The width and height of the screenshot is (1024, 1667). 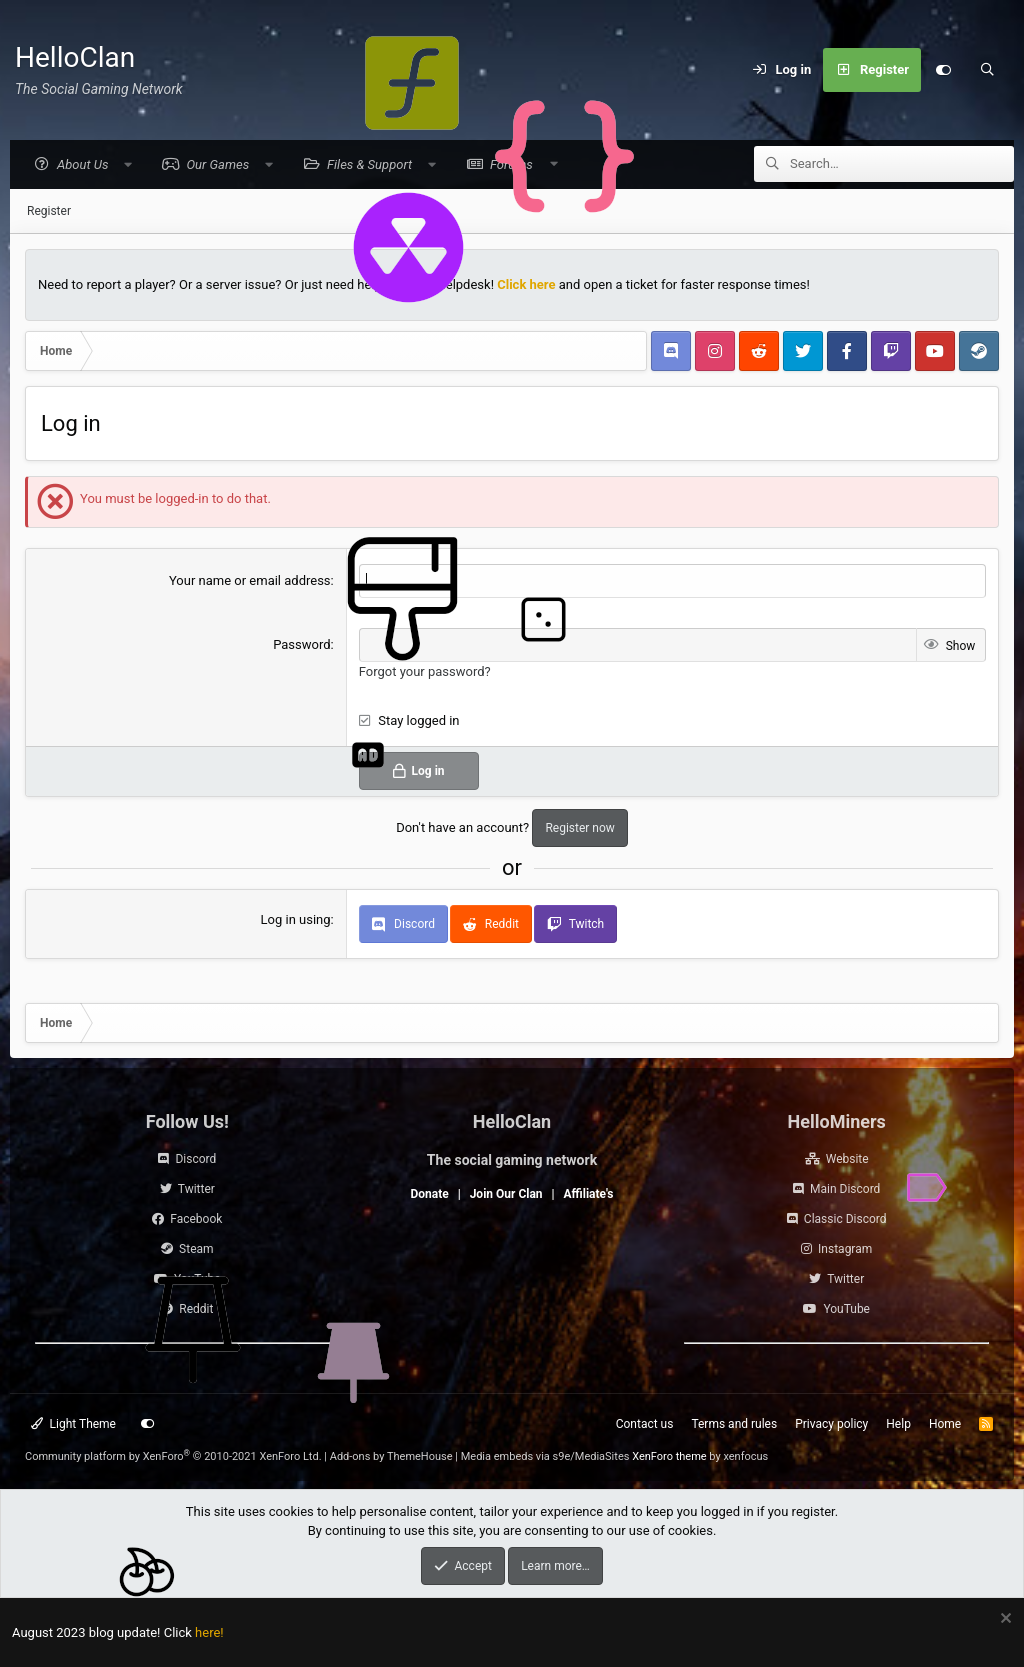 What do you see at coordinates (543, 619) in the screenshot?
I see `roll dice or generate random number` at bounding box center [543, 619].